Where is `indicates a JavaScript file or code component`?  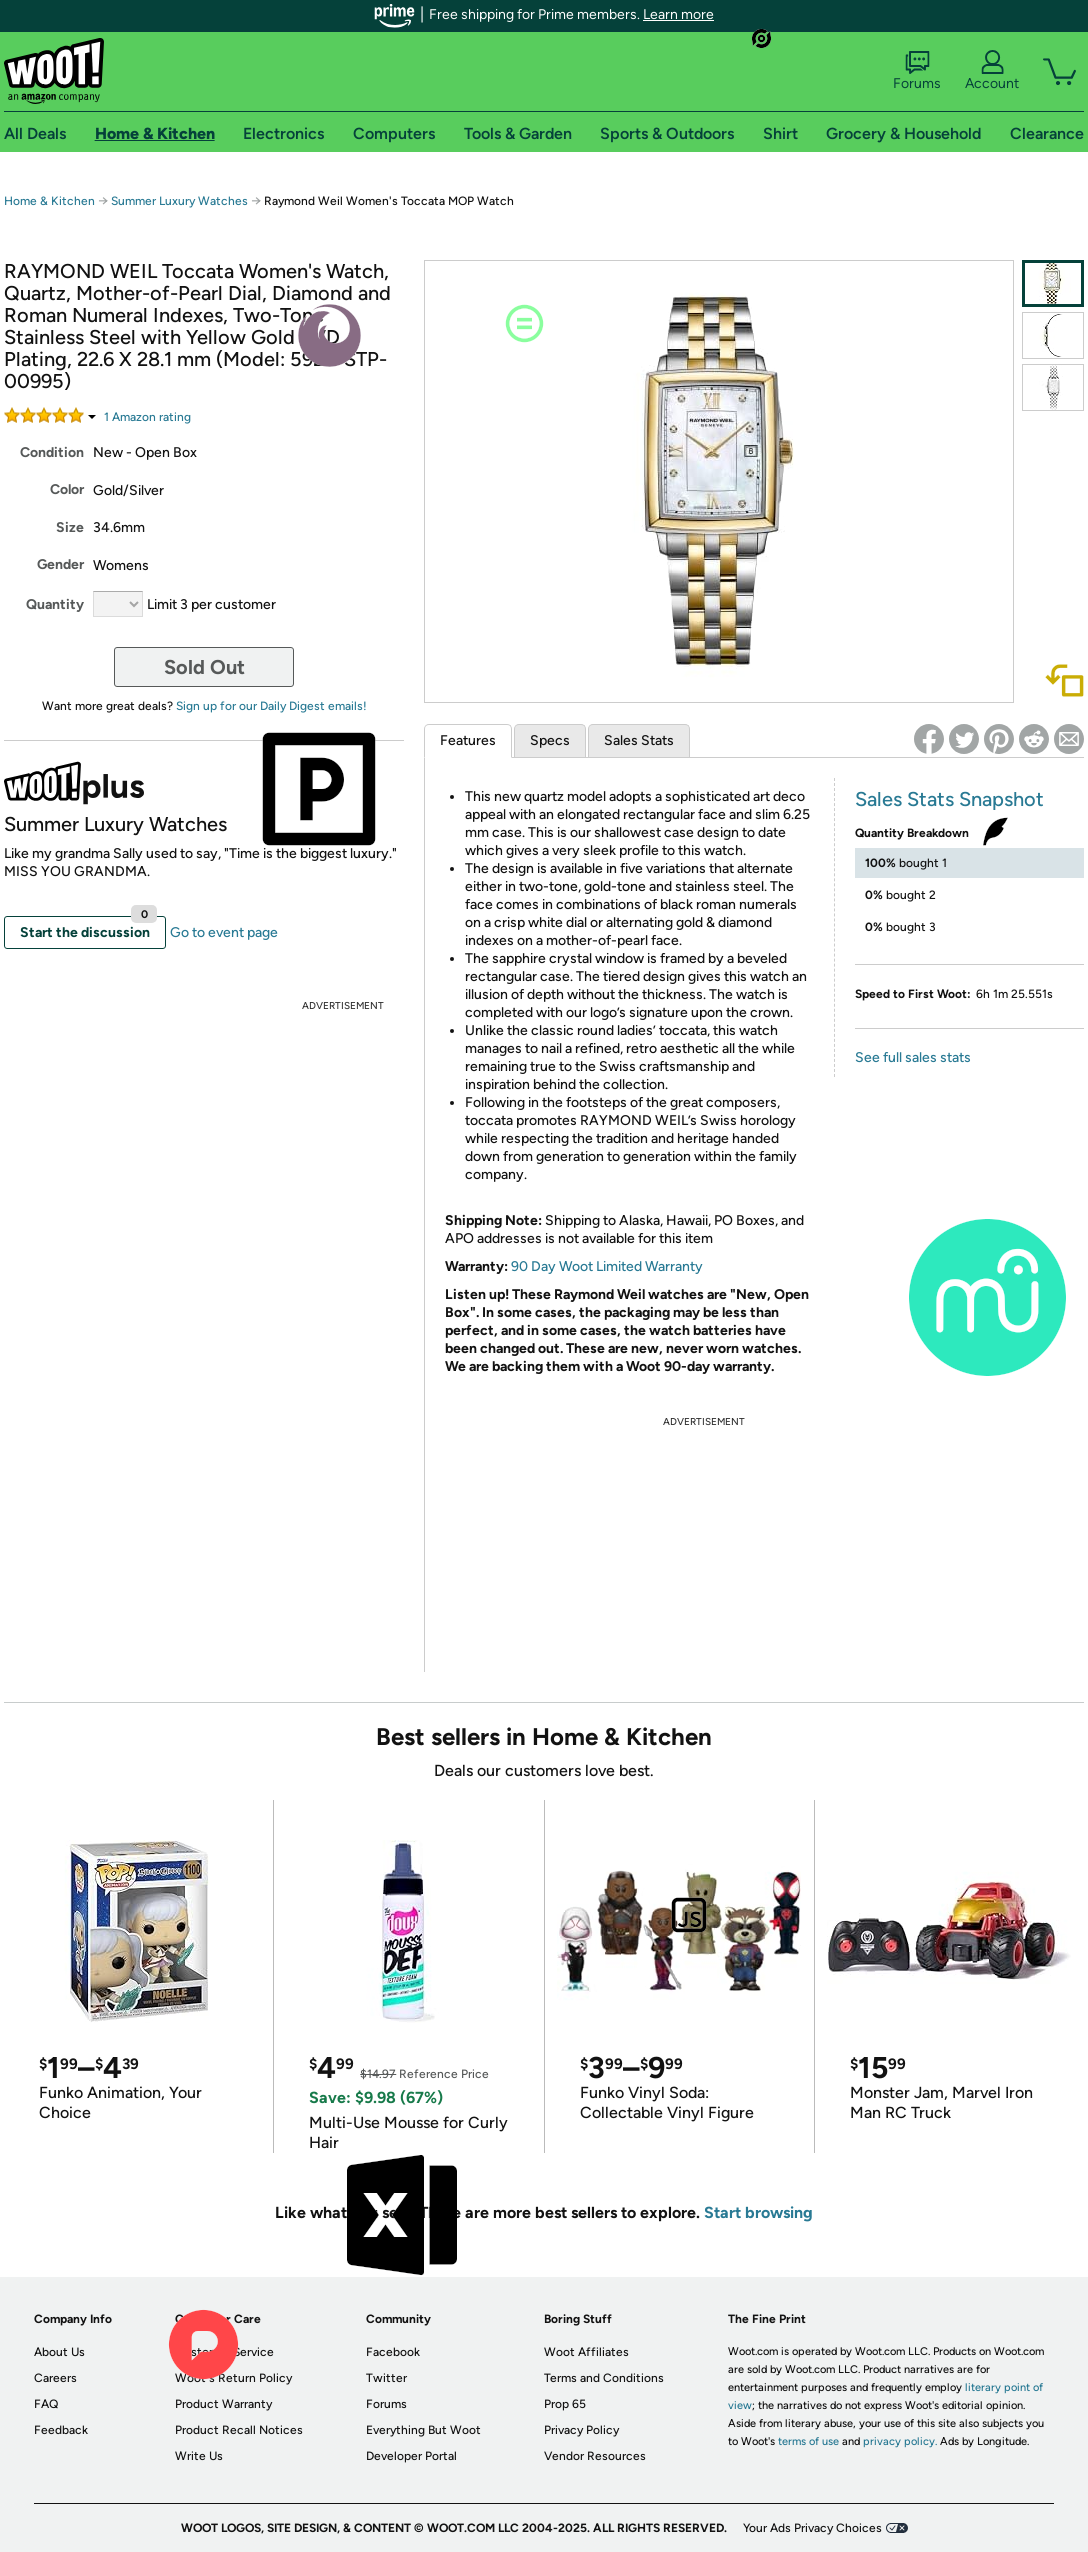
indicates a JavaScript file or code component is located at coordinates (689, 1915).